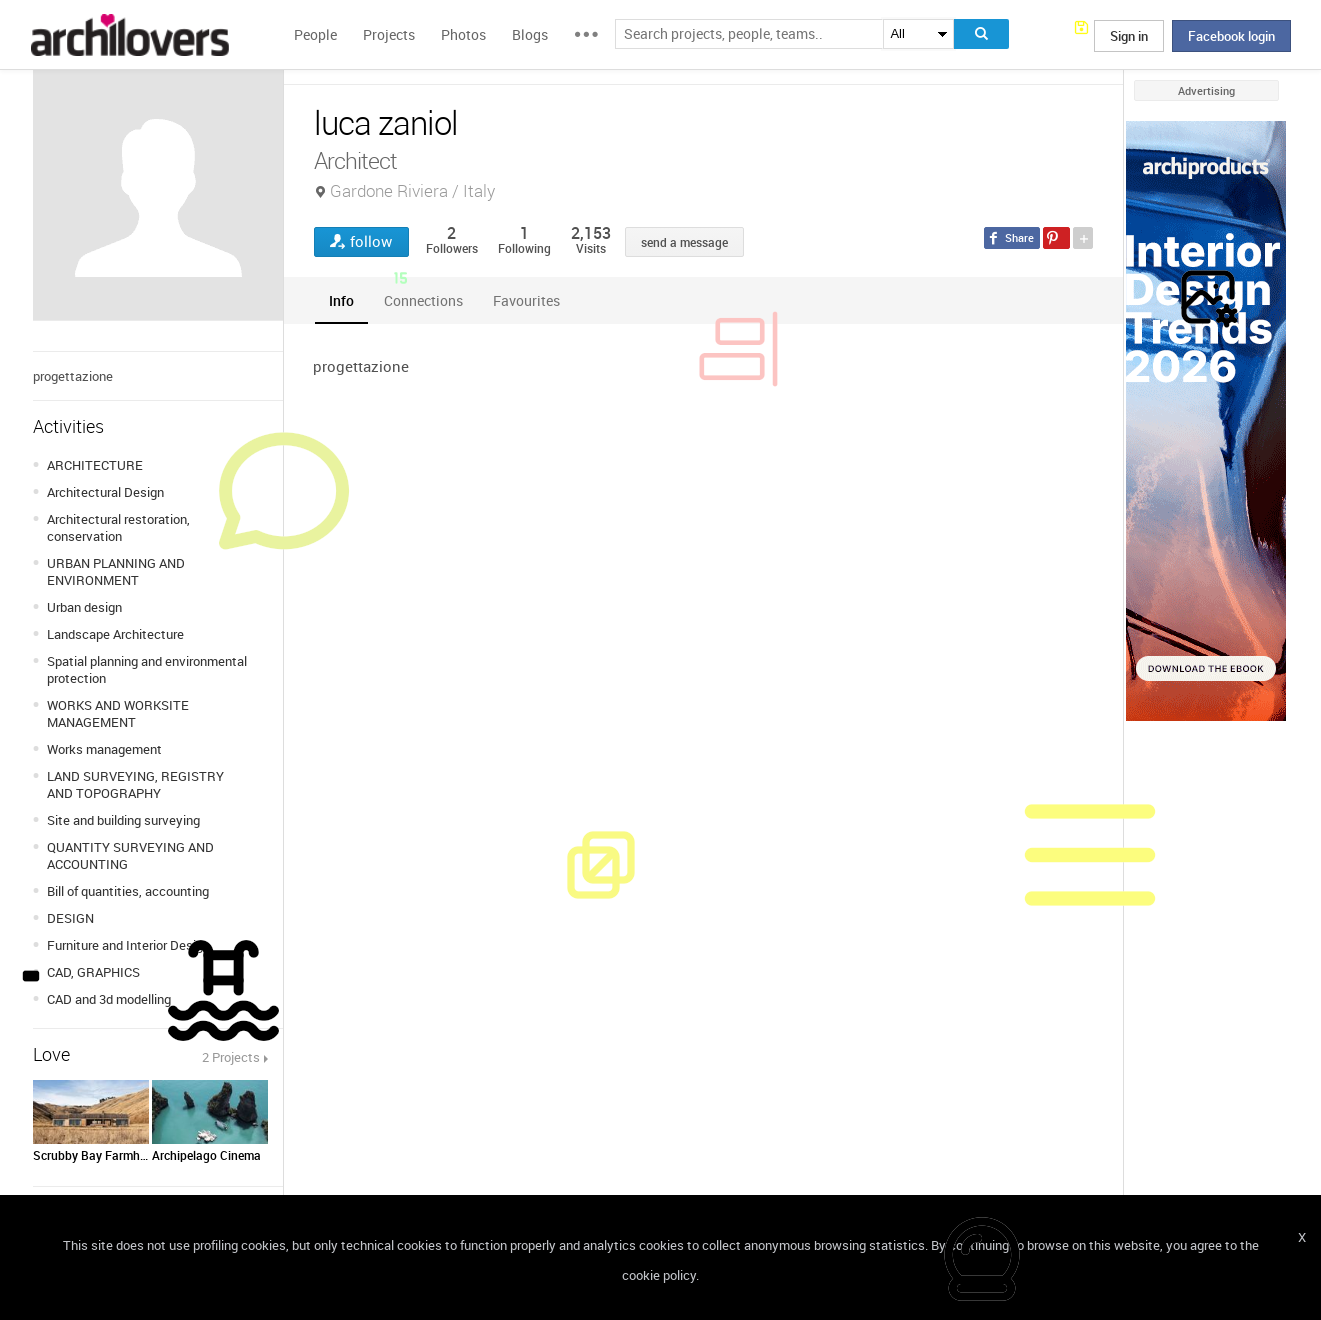  I want to click on set image crop to 3:2 aspect ratio, so click(31, 976).